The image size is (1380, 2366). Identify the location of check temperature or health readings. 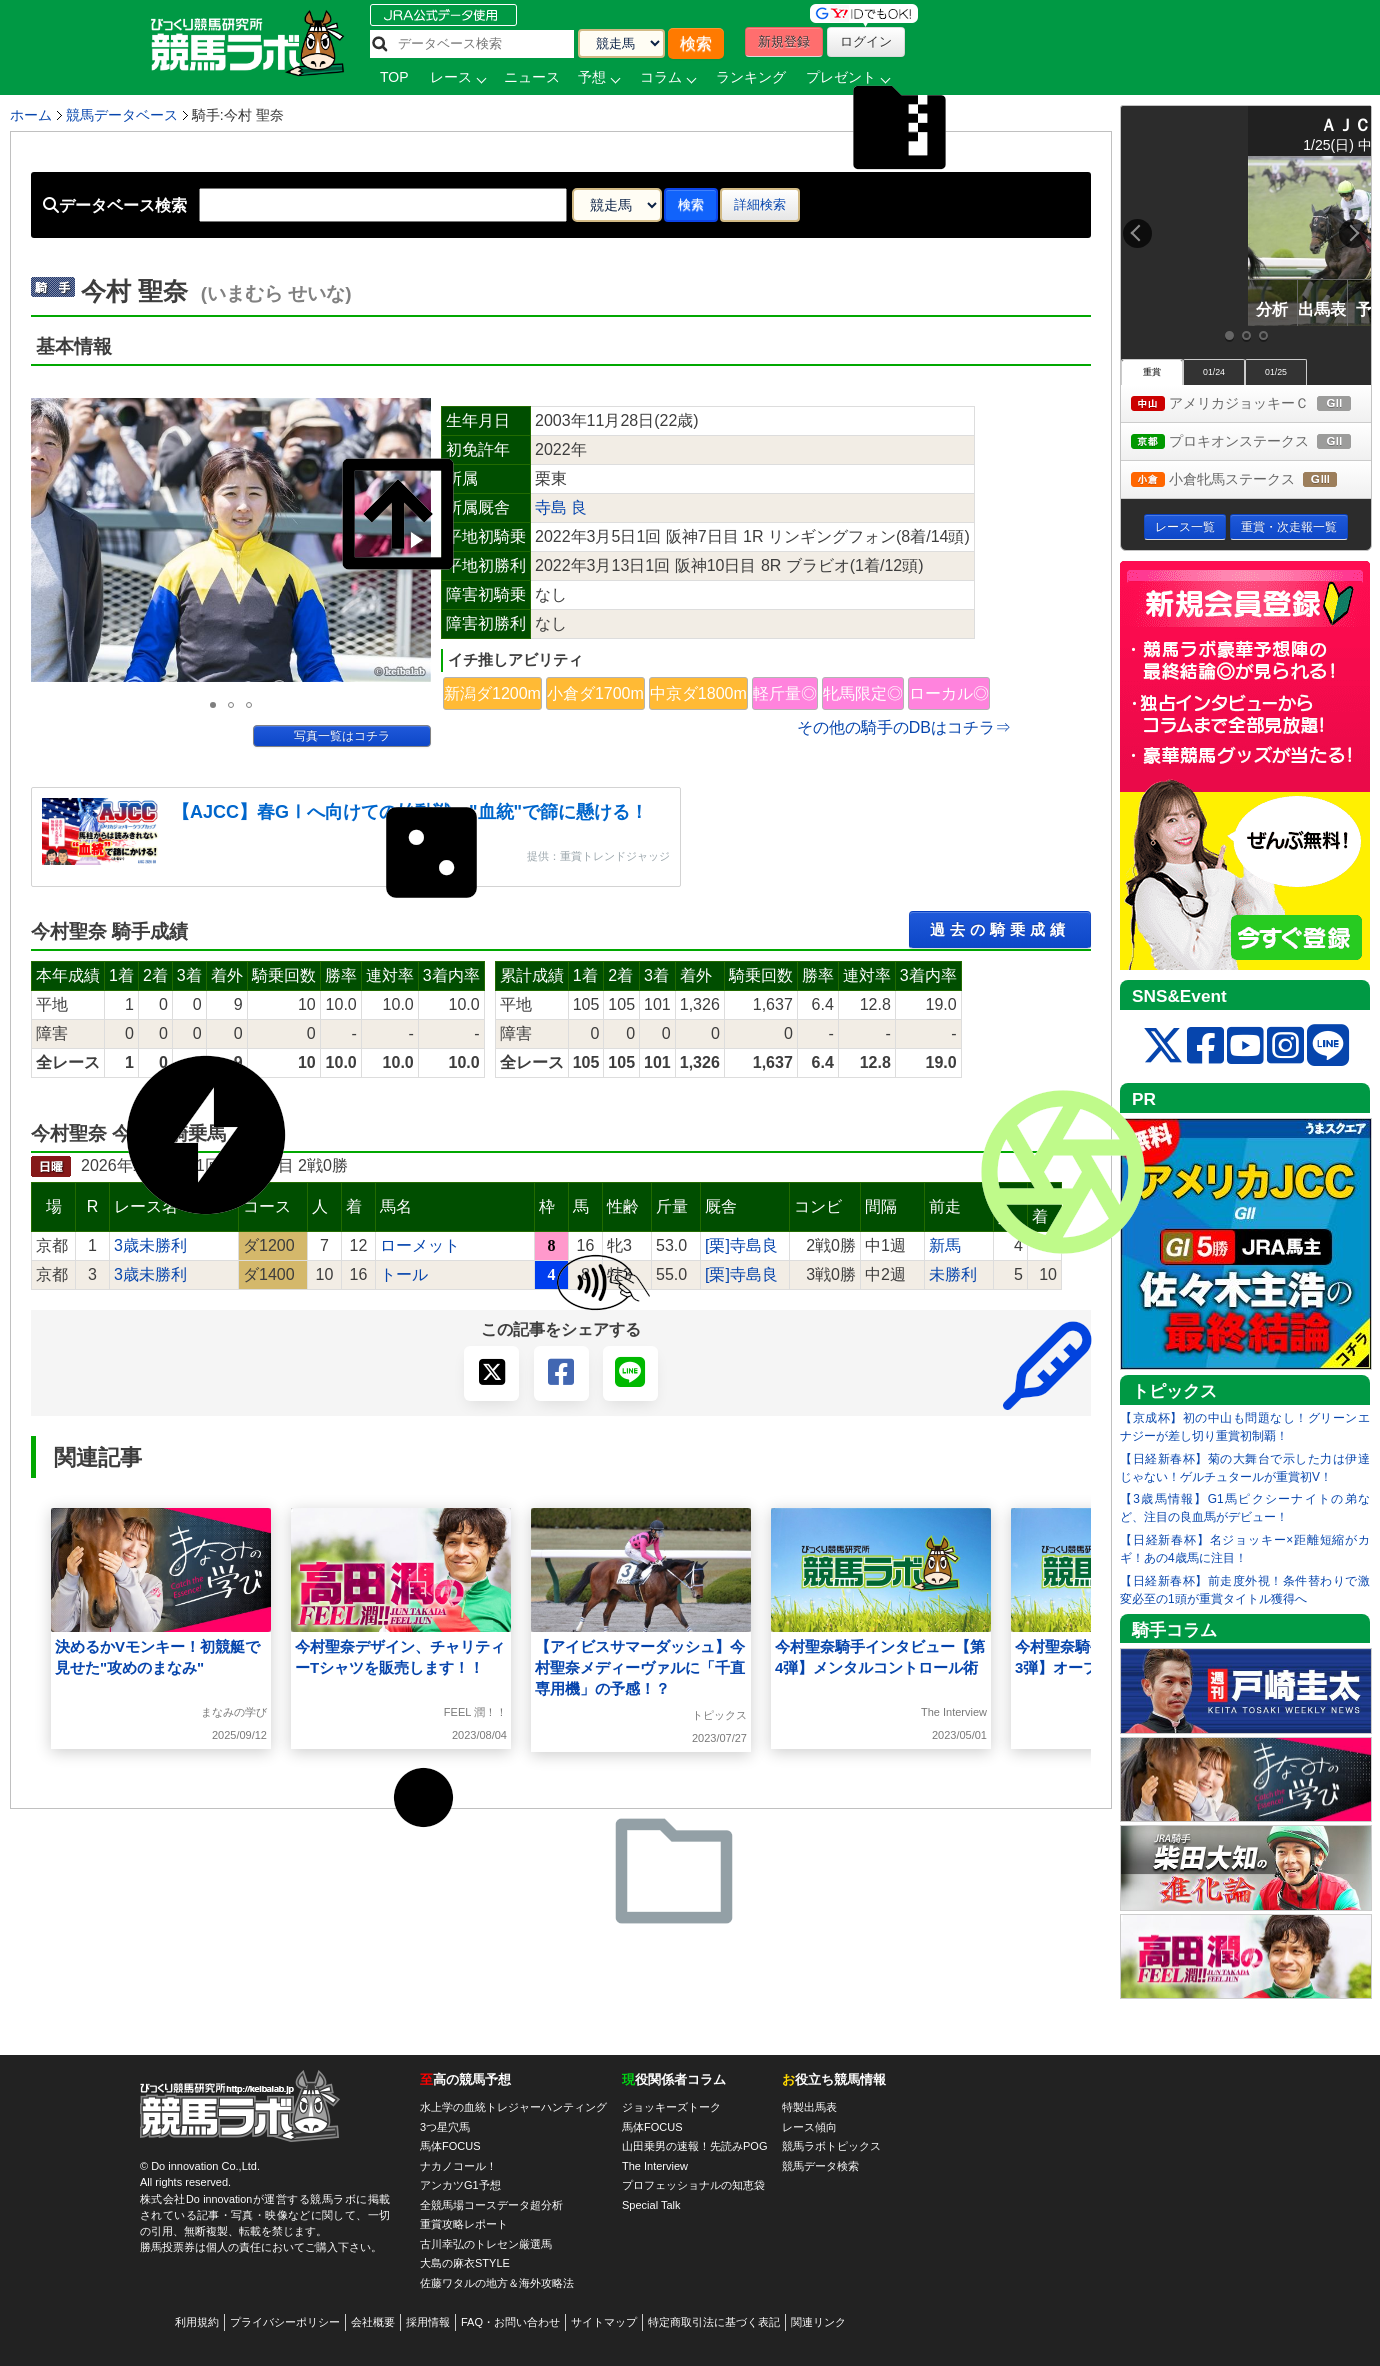
(1046, 1366).